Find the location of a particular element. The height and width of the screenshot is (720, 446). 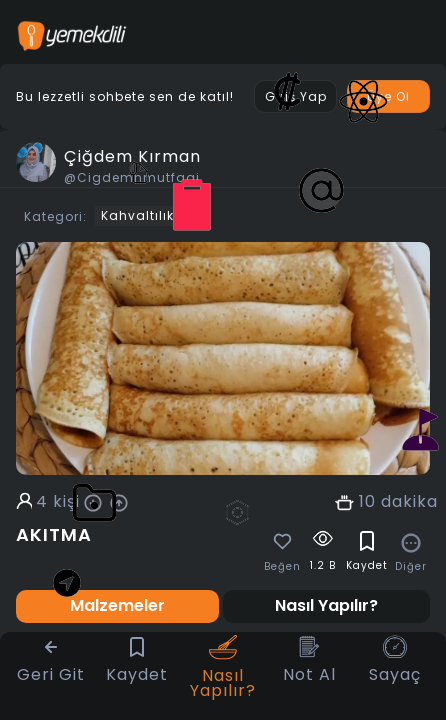

folder with new or unread content is located at coordinates (94, 503).